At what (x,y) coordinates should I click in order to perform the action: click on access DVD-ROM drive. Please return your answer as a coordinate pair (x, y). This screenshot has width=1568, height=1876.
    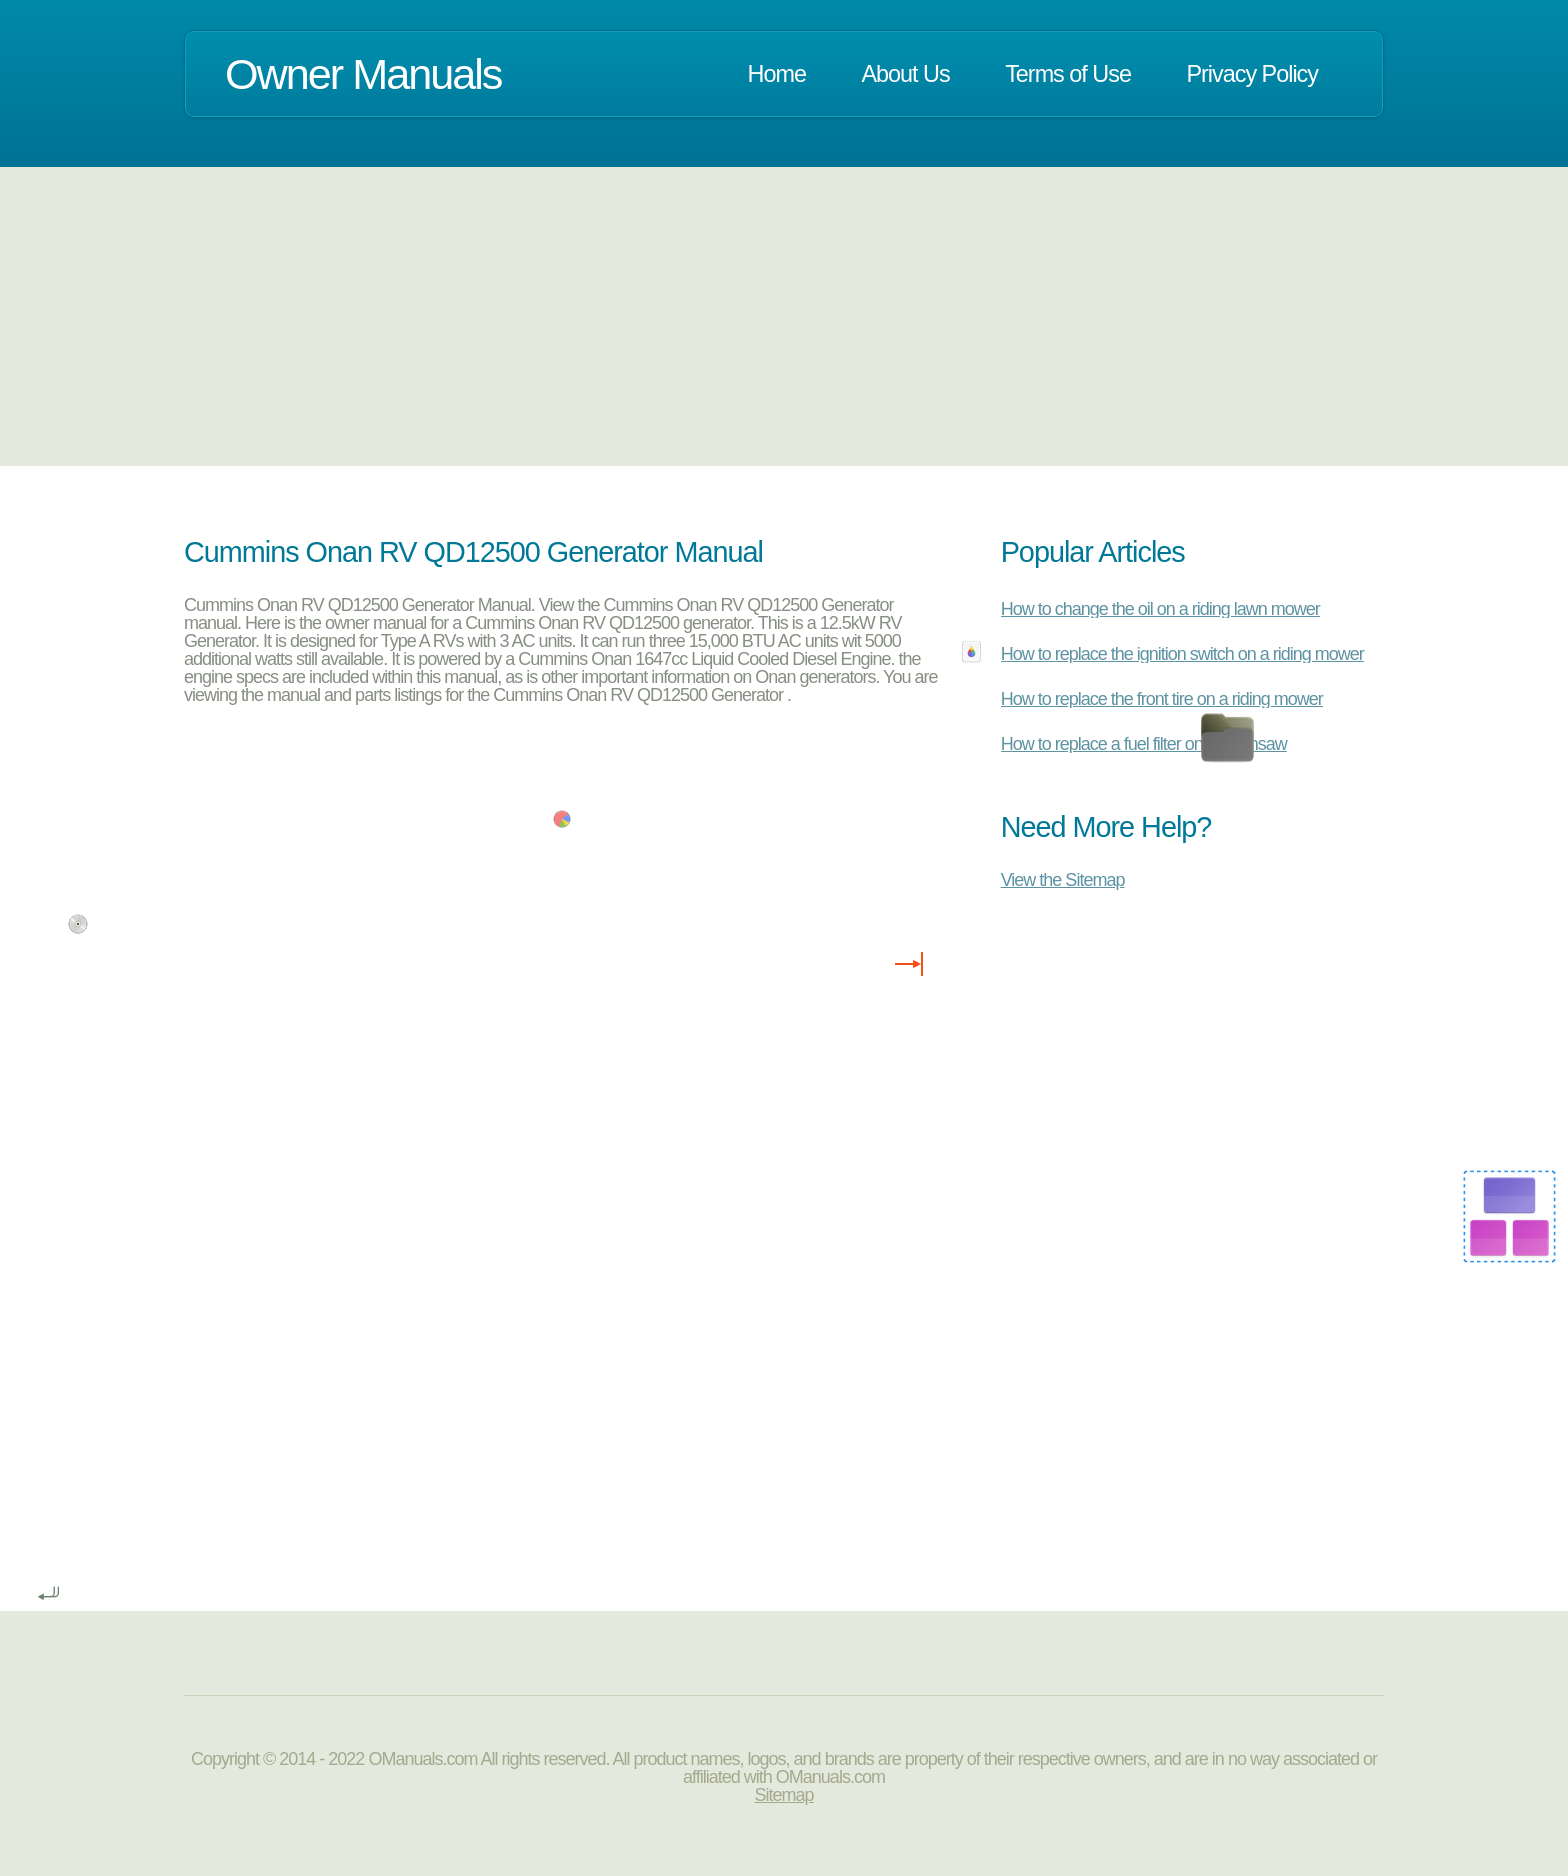
    Looking at the image, I should click on (78, 924).